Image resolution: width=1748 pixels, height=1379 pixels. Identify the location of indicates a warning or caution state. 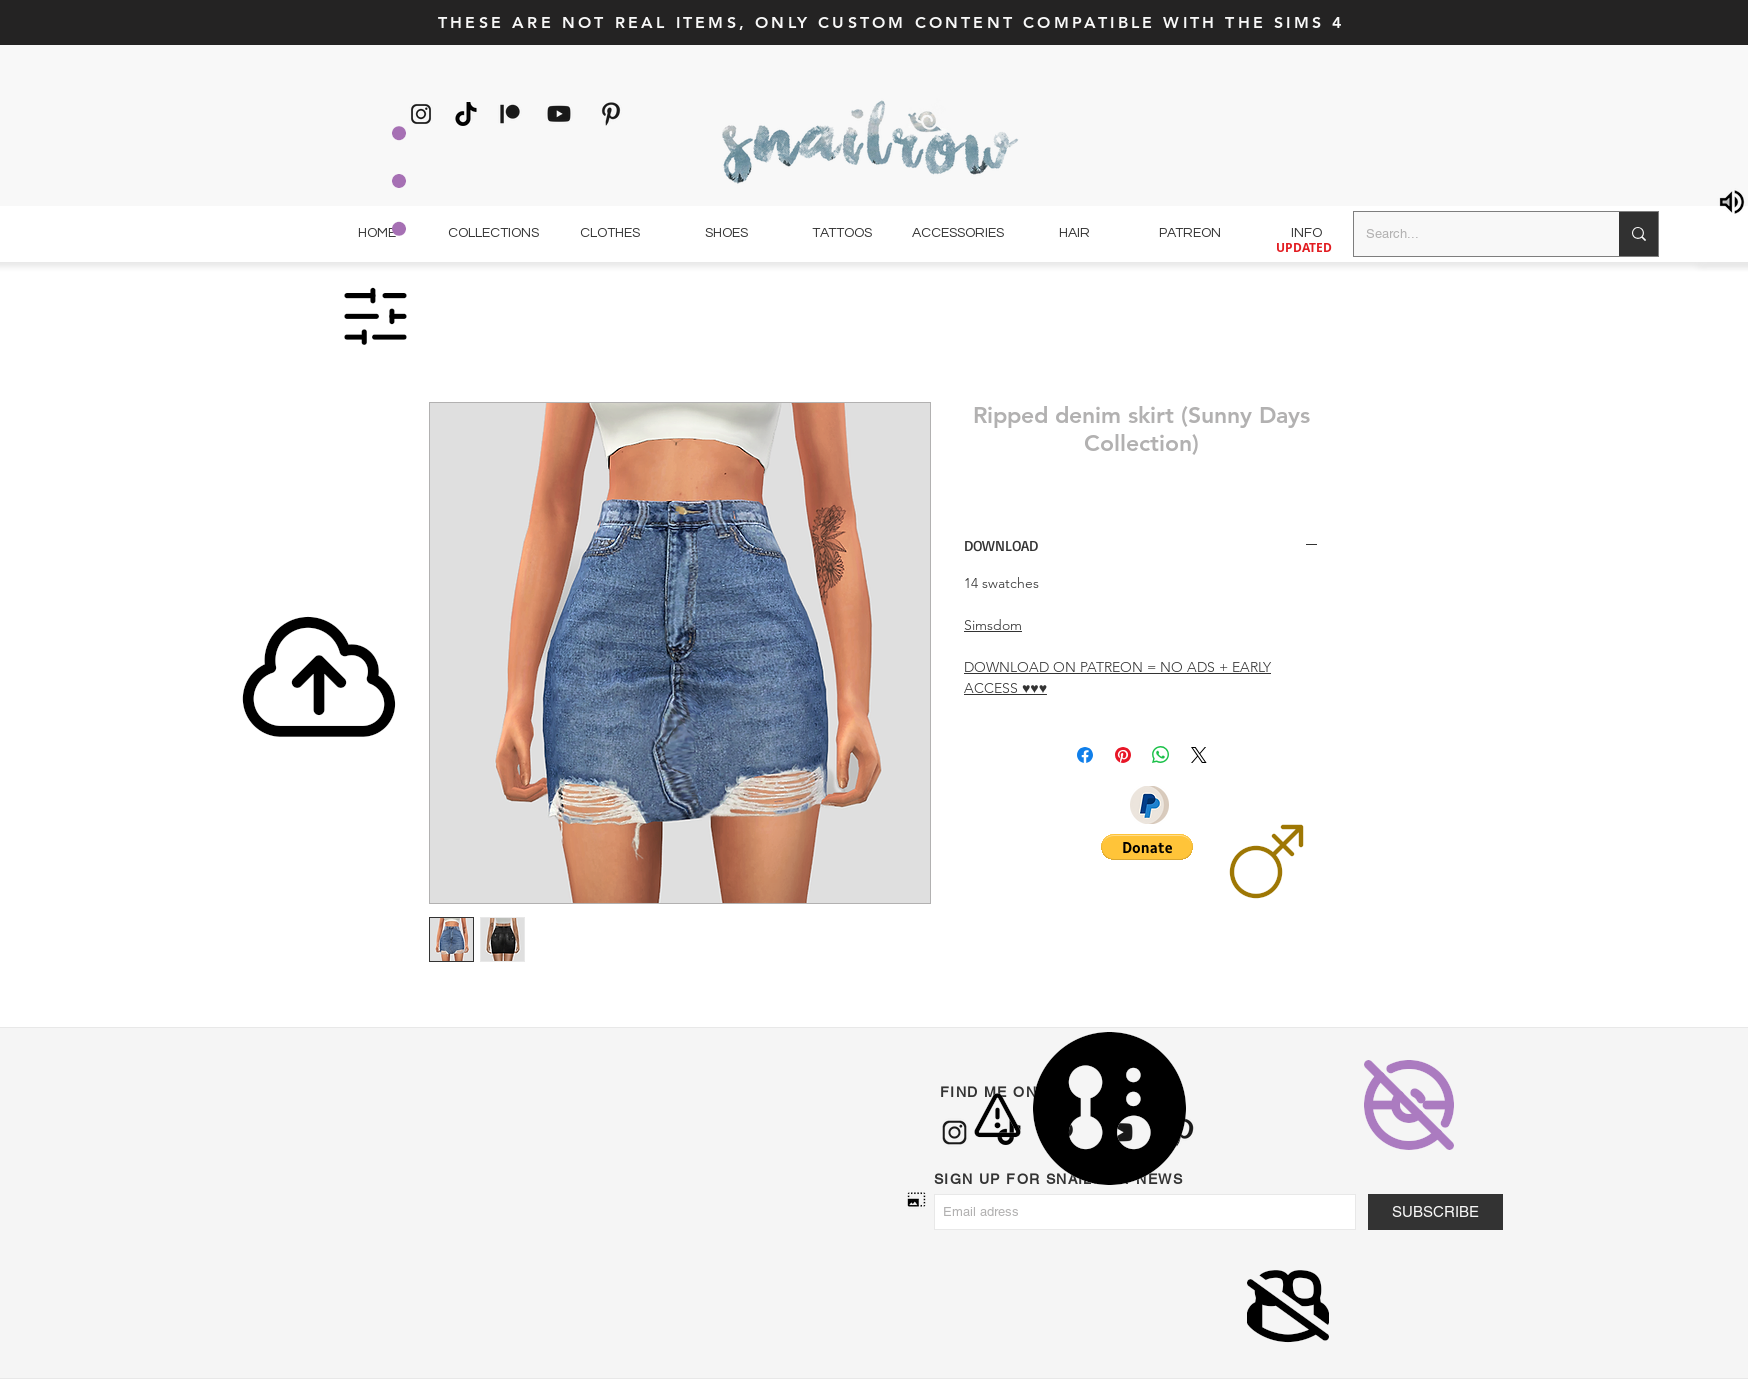
(997, 1116).